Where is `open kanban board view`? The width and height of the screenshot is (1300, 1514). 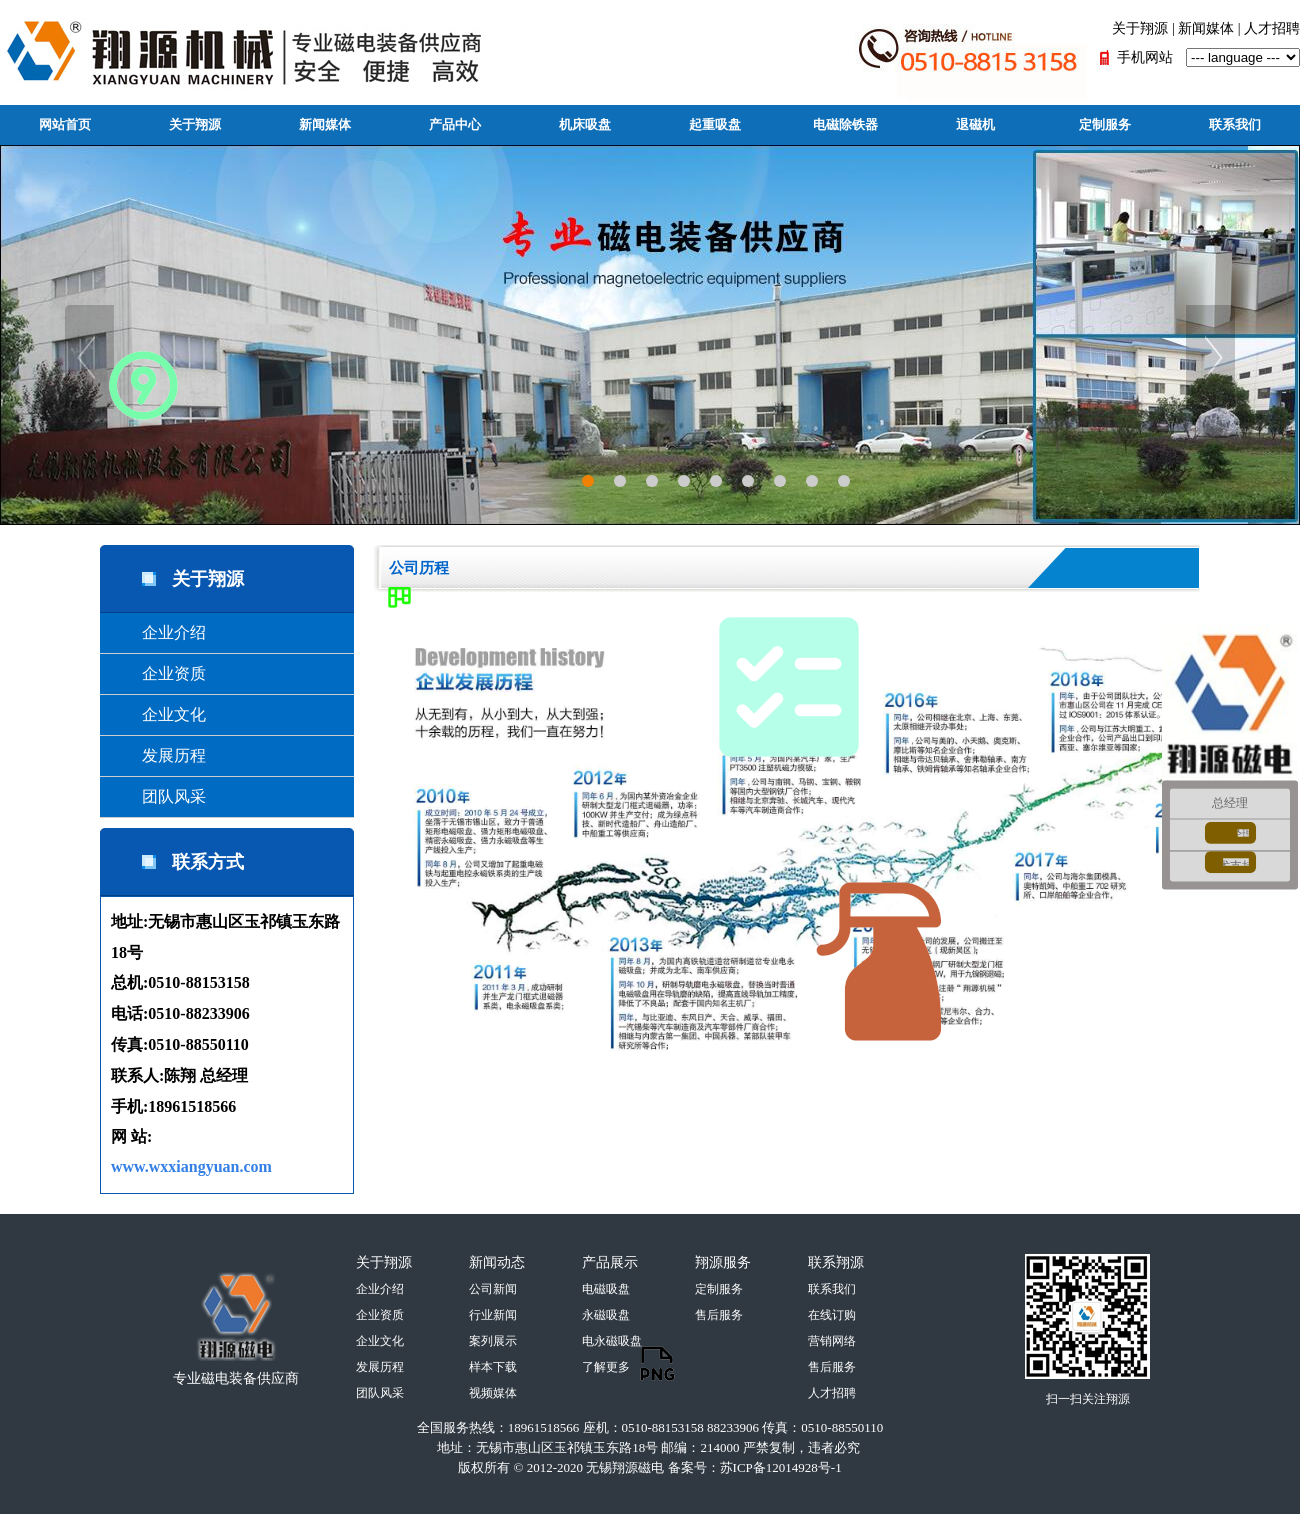
open kanban board view is located at coordinates (399, 596).